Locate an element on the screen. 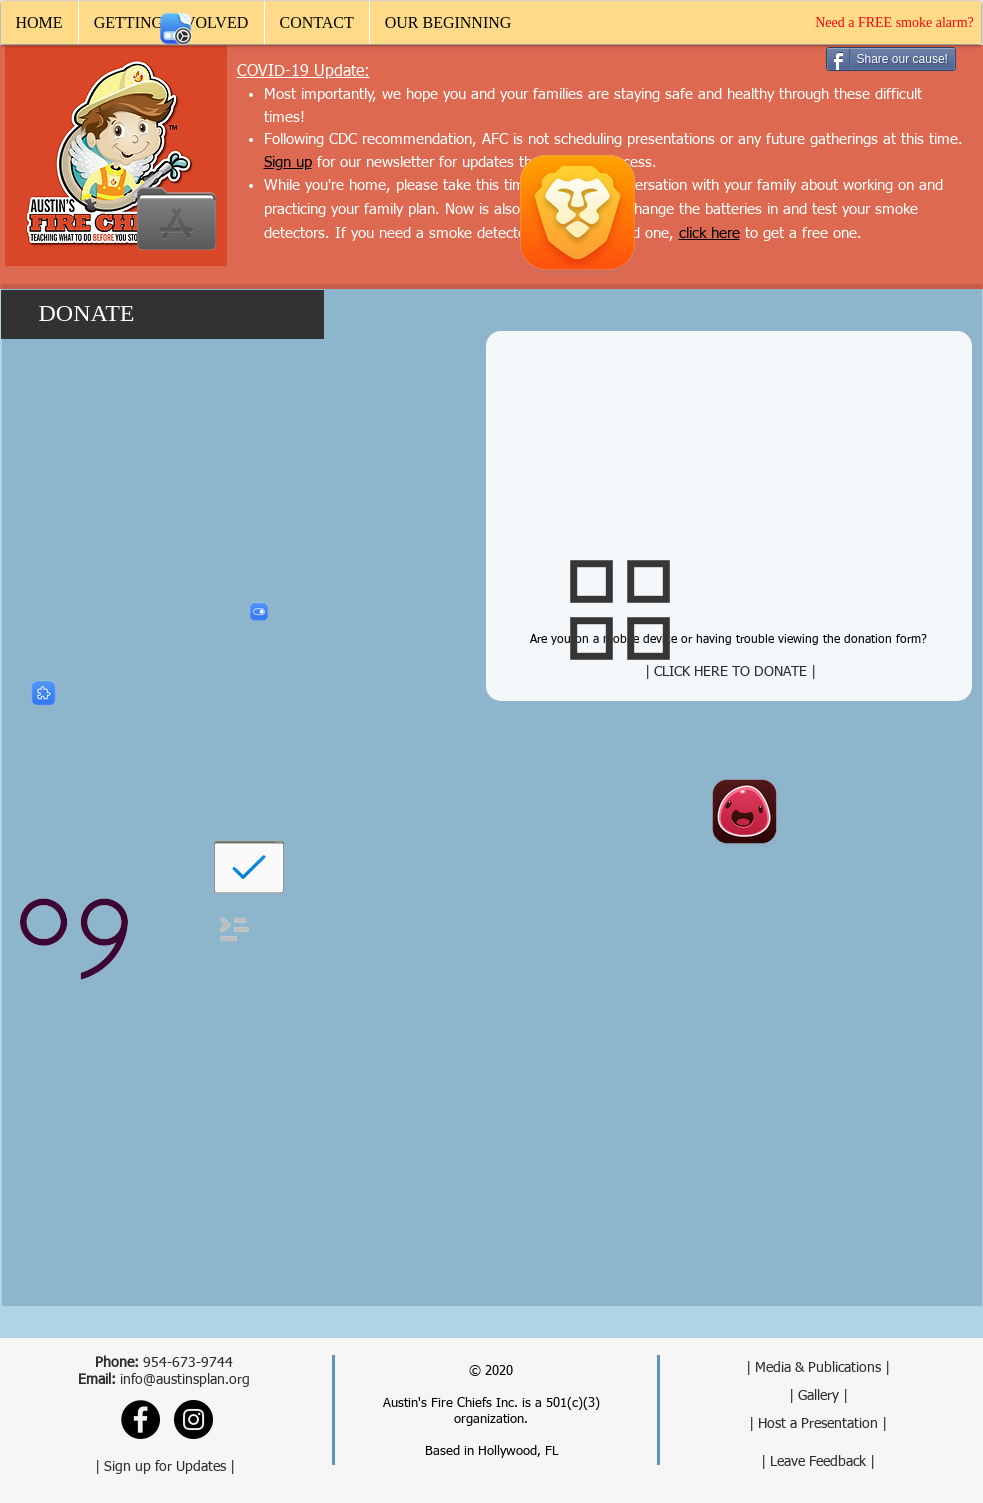  open system profiler application is located at coordinates (175, 28).